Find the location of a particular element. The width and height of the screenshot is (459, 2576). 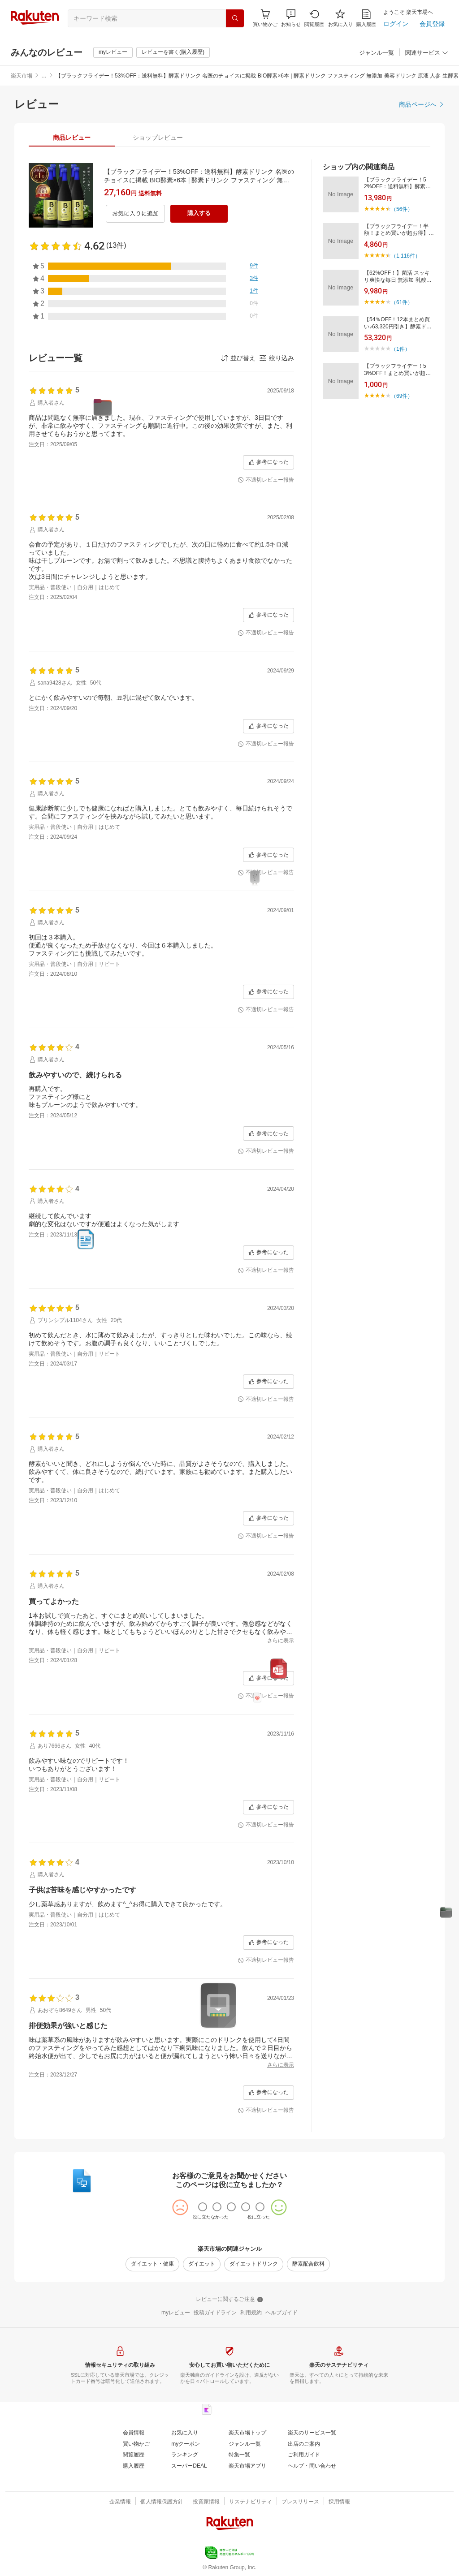

open a remote desktop connection file is located at coordinates (82, 2181).